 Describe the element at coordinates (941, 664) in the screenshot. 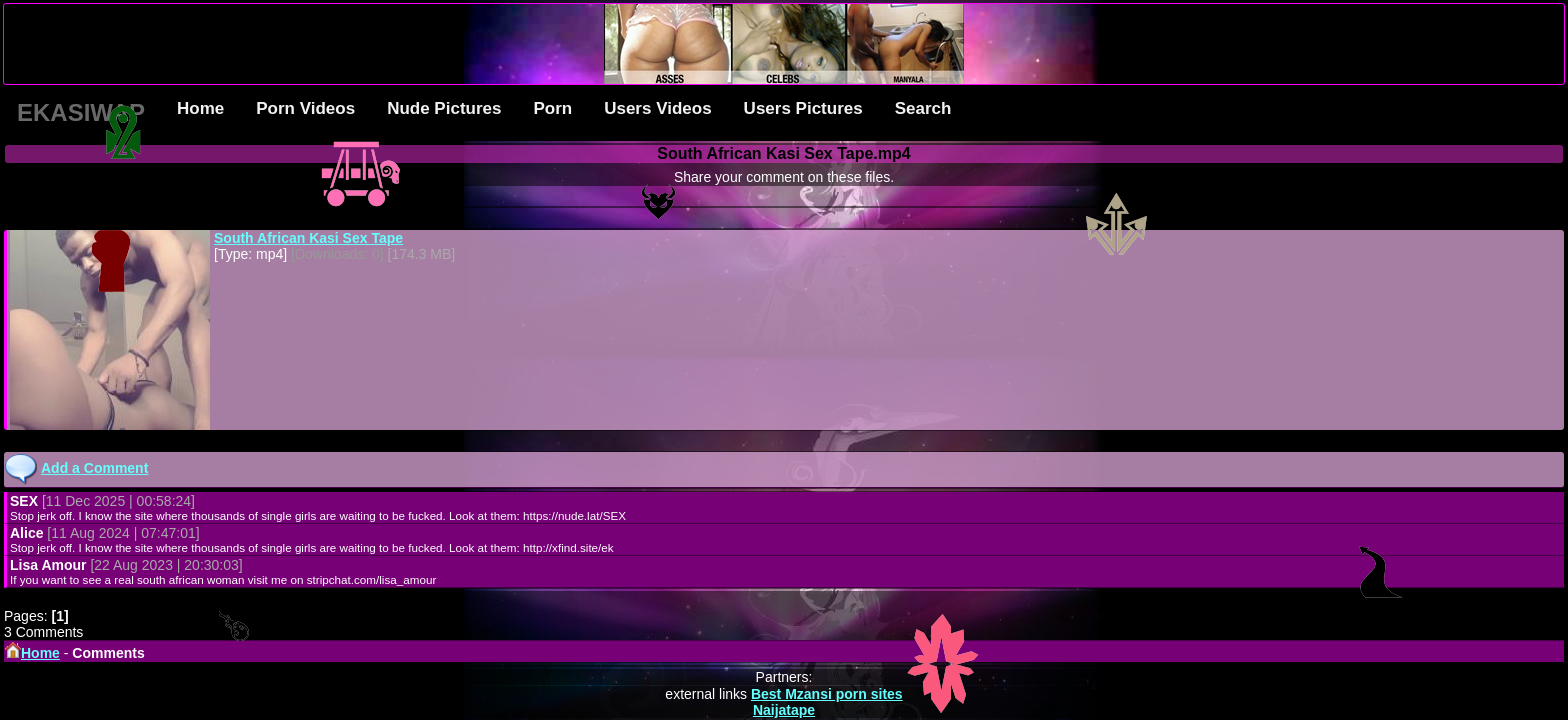

I see `collect or view crystals/gems in inventory` at that location.